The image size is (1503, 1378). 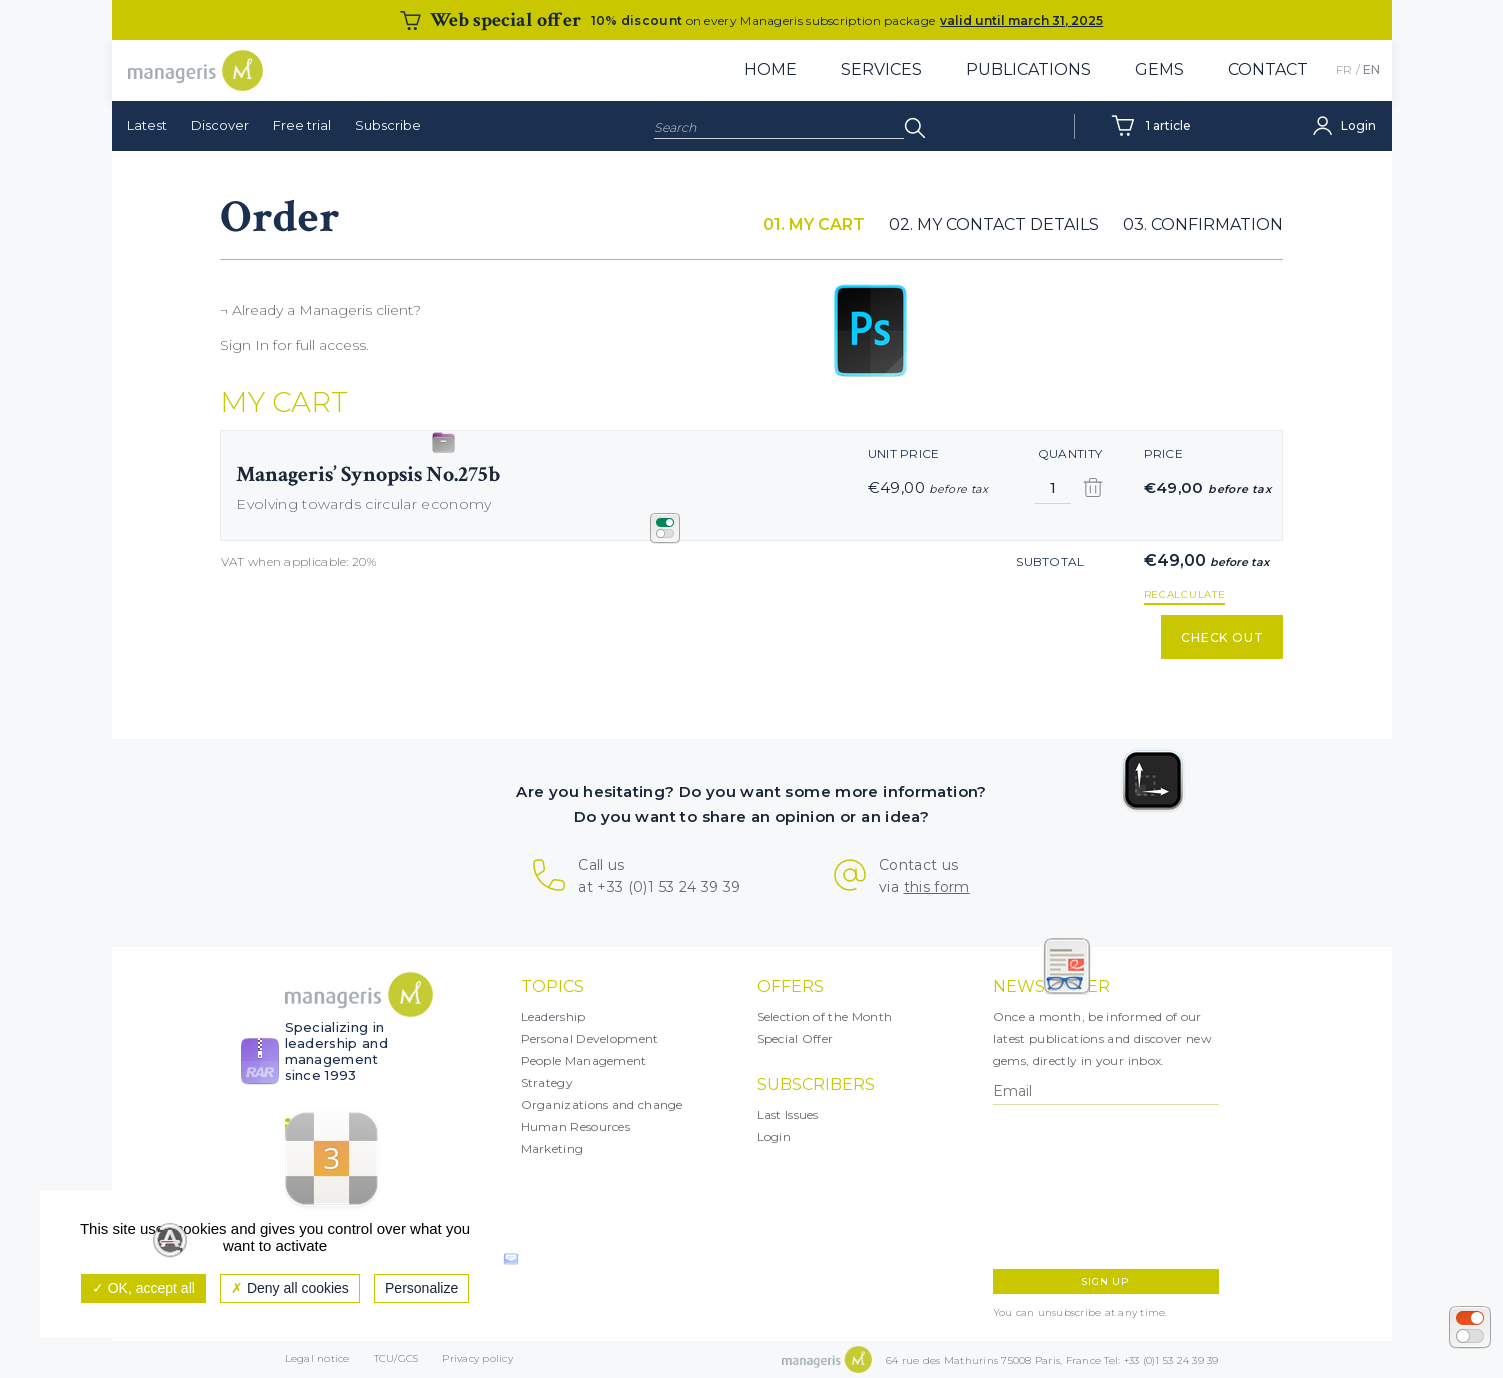 What do you see at coordinates (511, 1259) in the screenshot?
I see `open the mail application` at bounding box center [511, 1259].